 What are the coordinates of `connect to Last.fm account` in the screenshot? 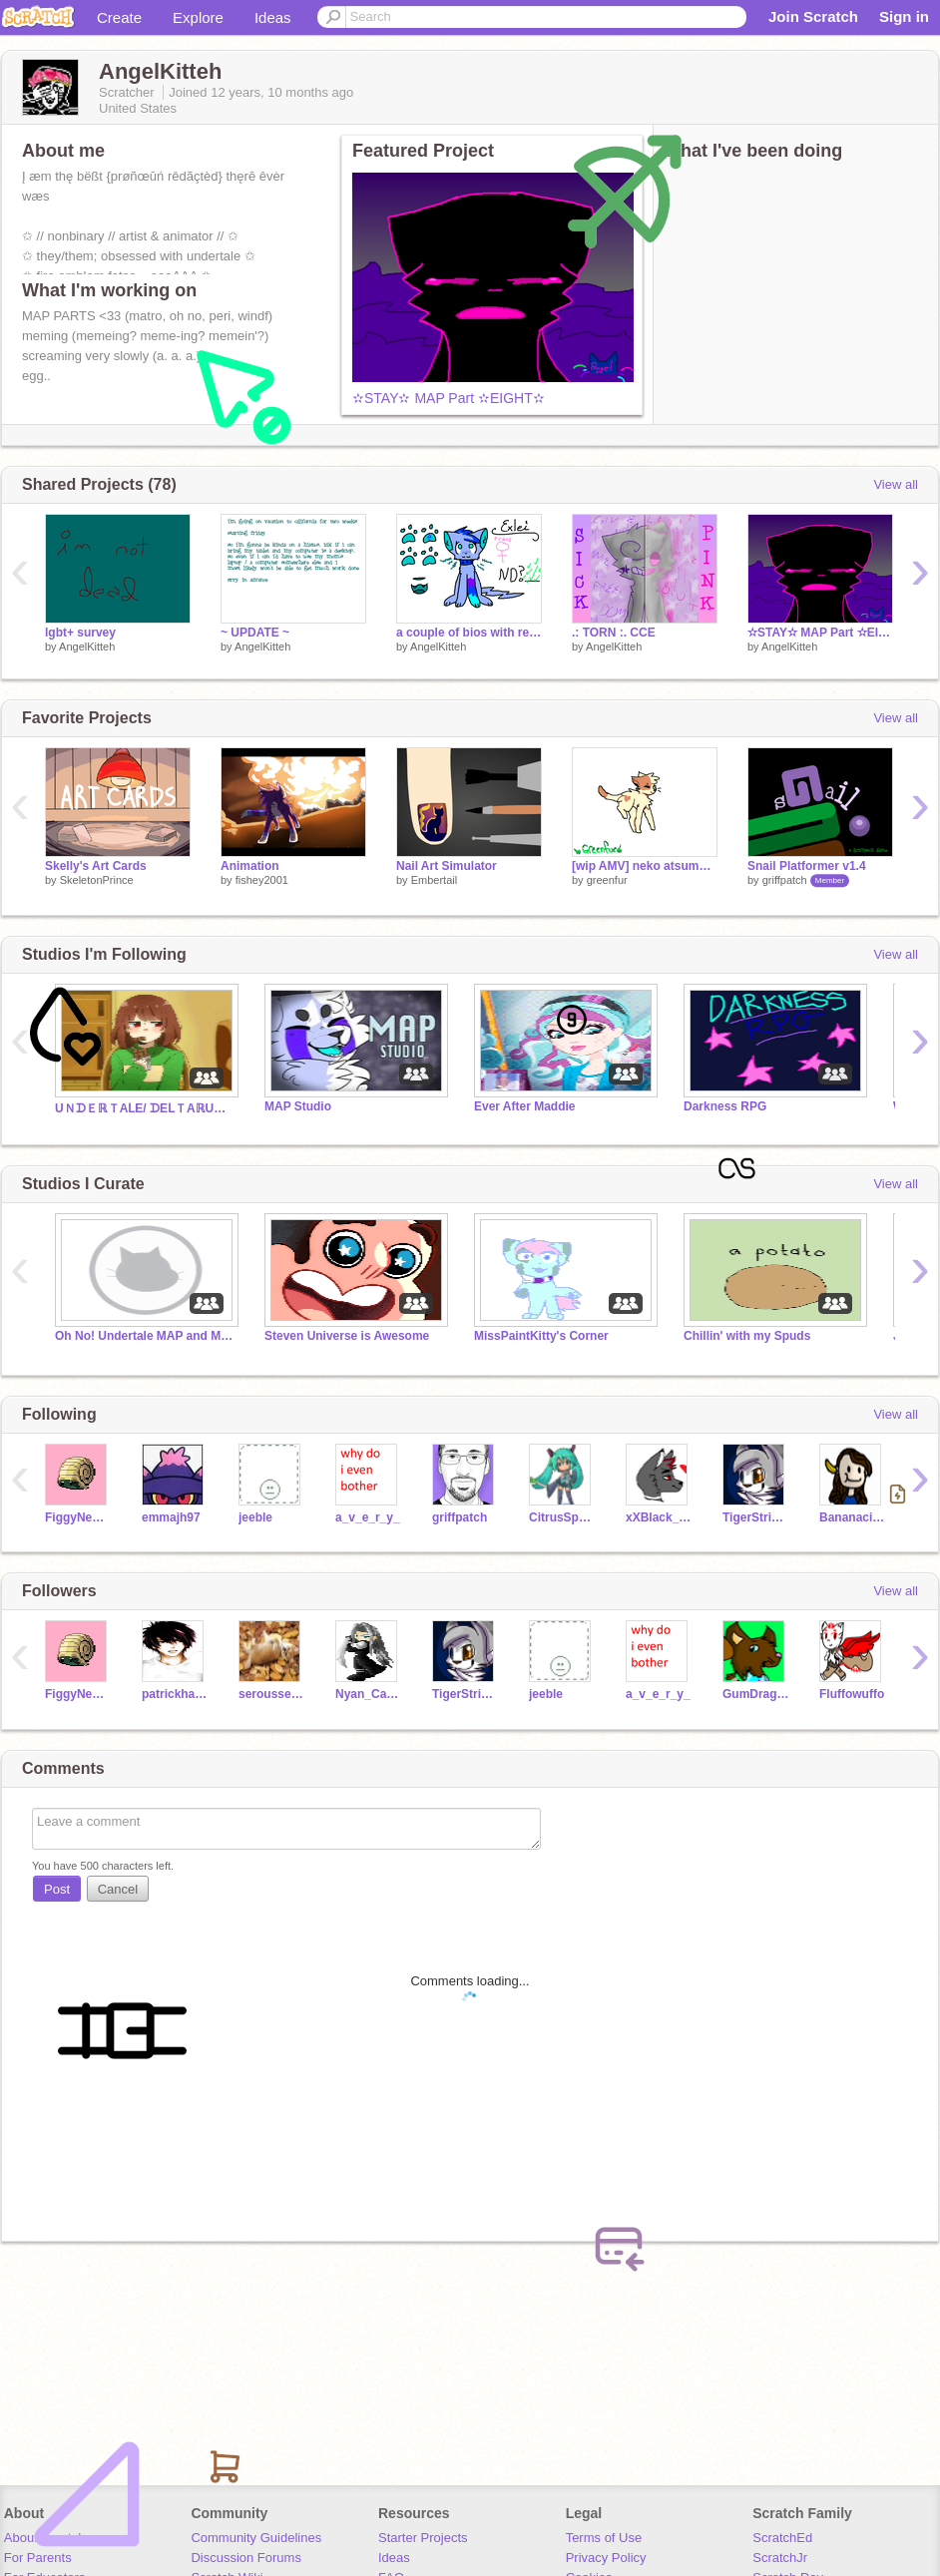 It's located at (736, 1167).